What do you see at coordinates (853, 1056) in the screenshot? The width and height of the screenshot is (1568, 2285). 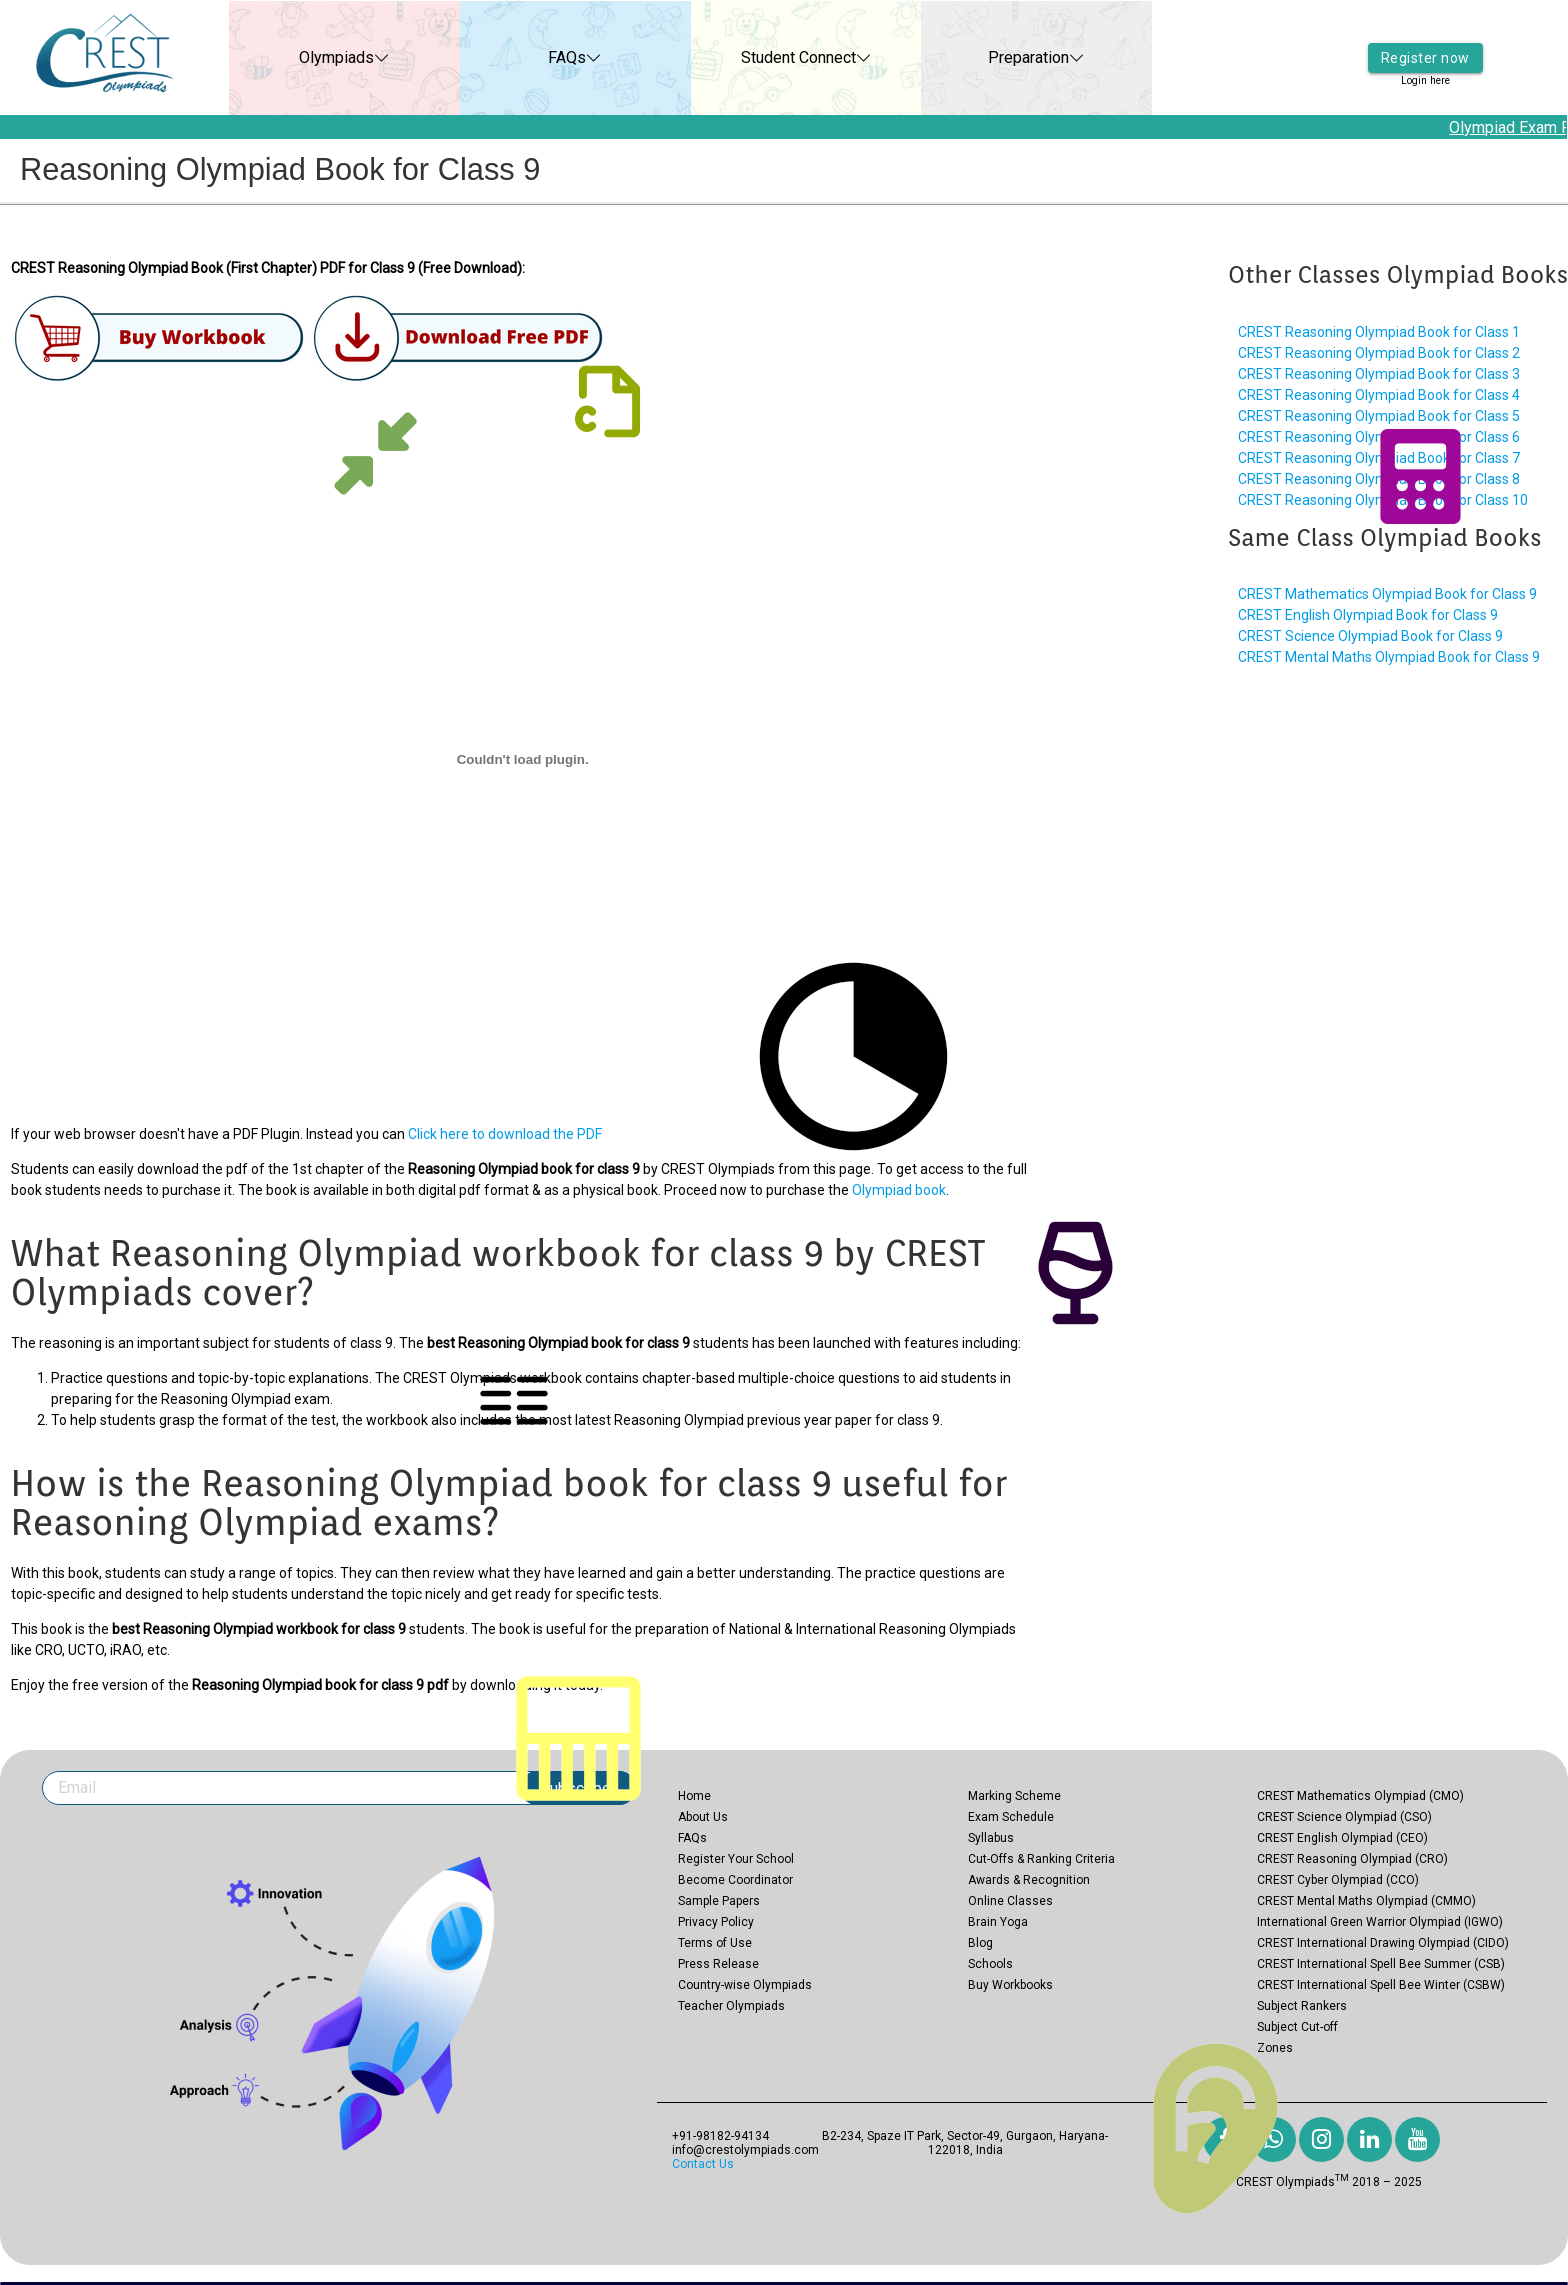 I see `indicates 33% progress or completion` at bounding box center [853, 1056].